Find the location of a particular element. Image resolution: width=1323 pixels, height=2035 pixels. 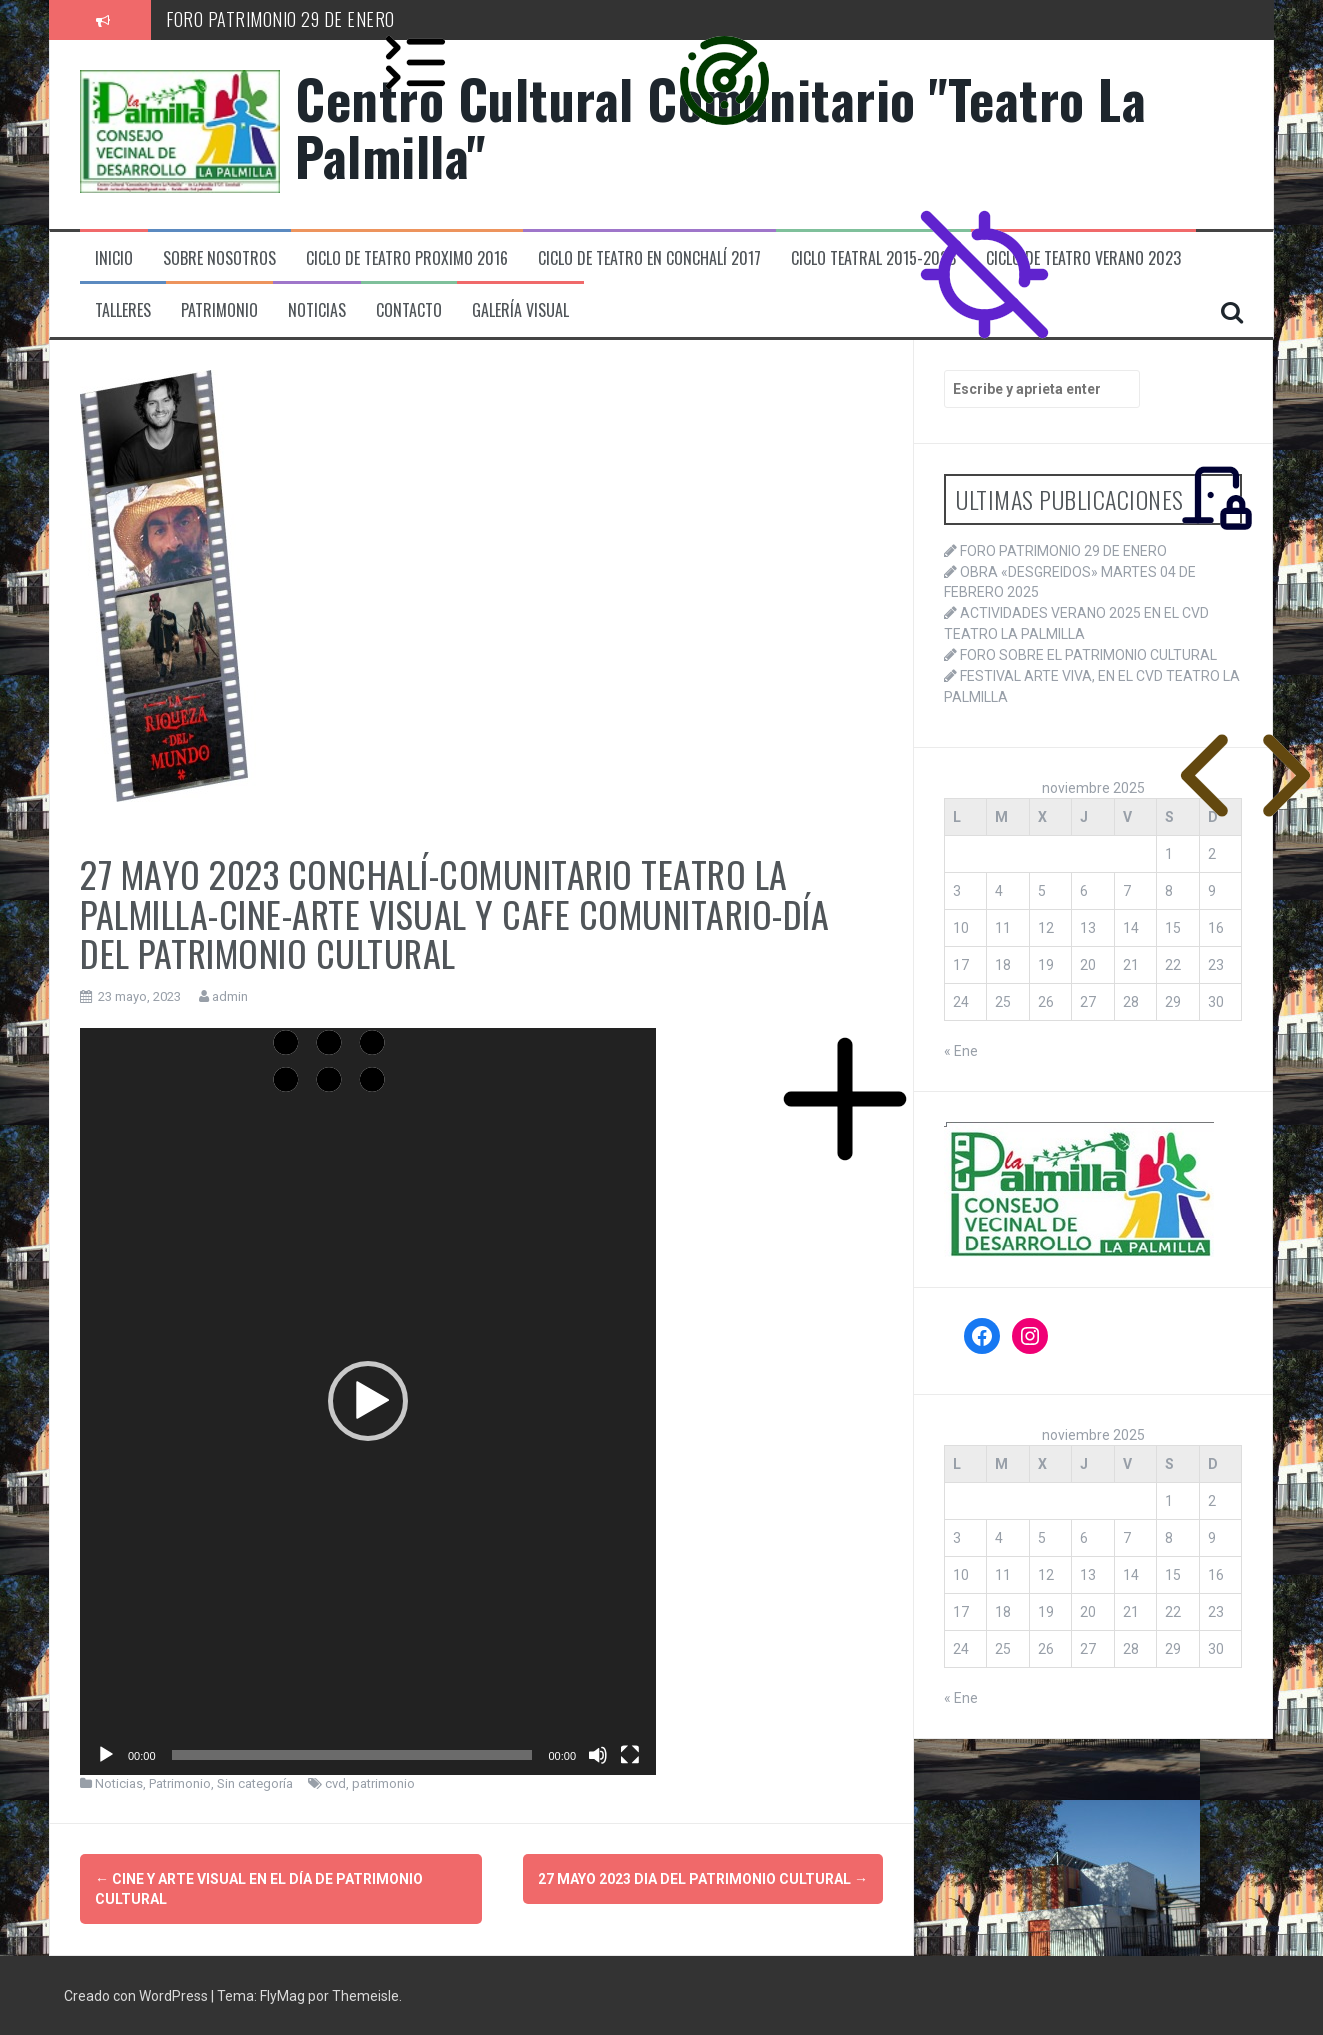

scan for nearby devices or signals is located at coordinates (724, 80).